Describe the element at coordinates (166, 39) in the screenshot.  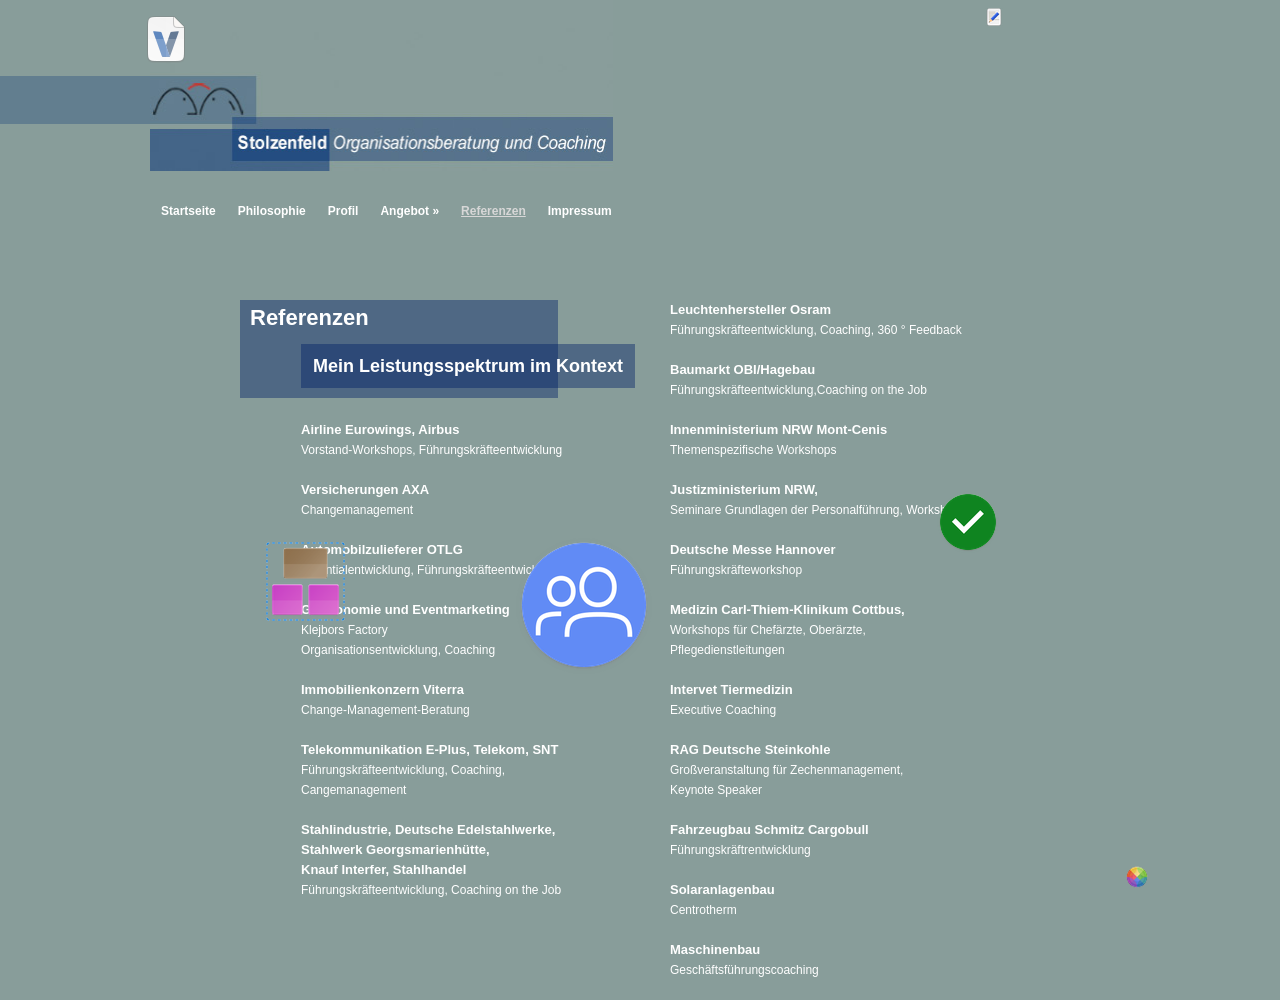
I see `a v programming language source file` at that location.